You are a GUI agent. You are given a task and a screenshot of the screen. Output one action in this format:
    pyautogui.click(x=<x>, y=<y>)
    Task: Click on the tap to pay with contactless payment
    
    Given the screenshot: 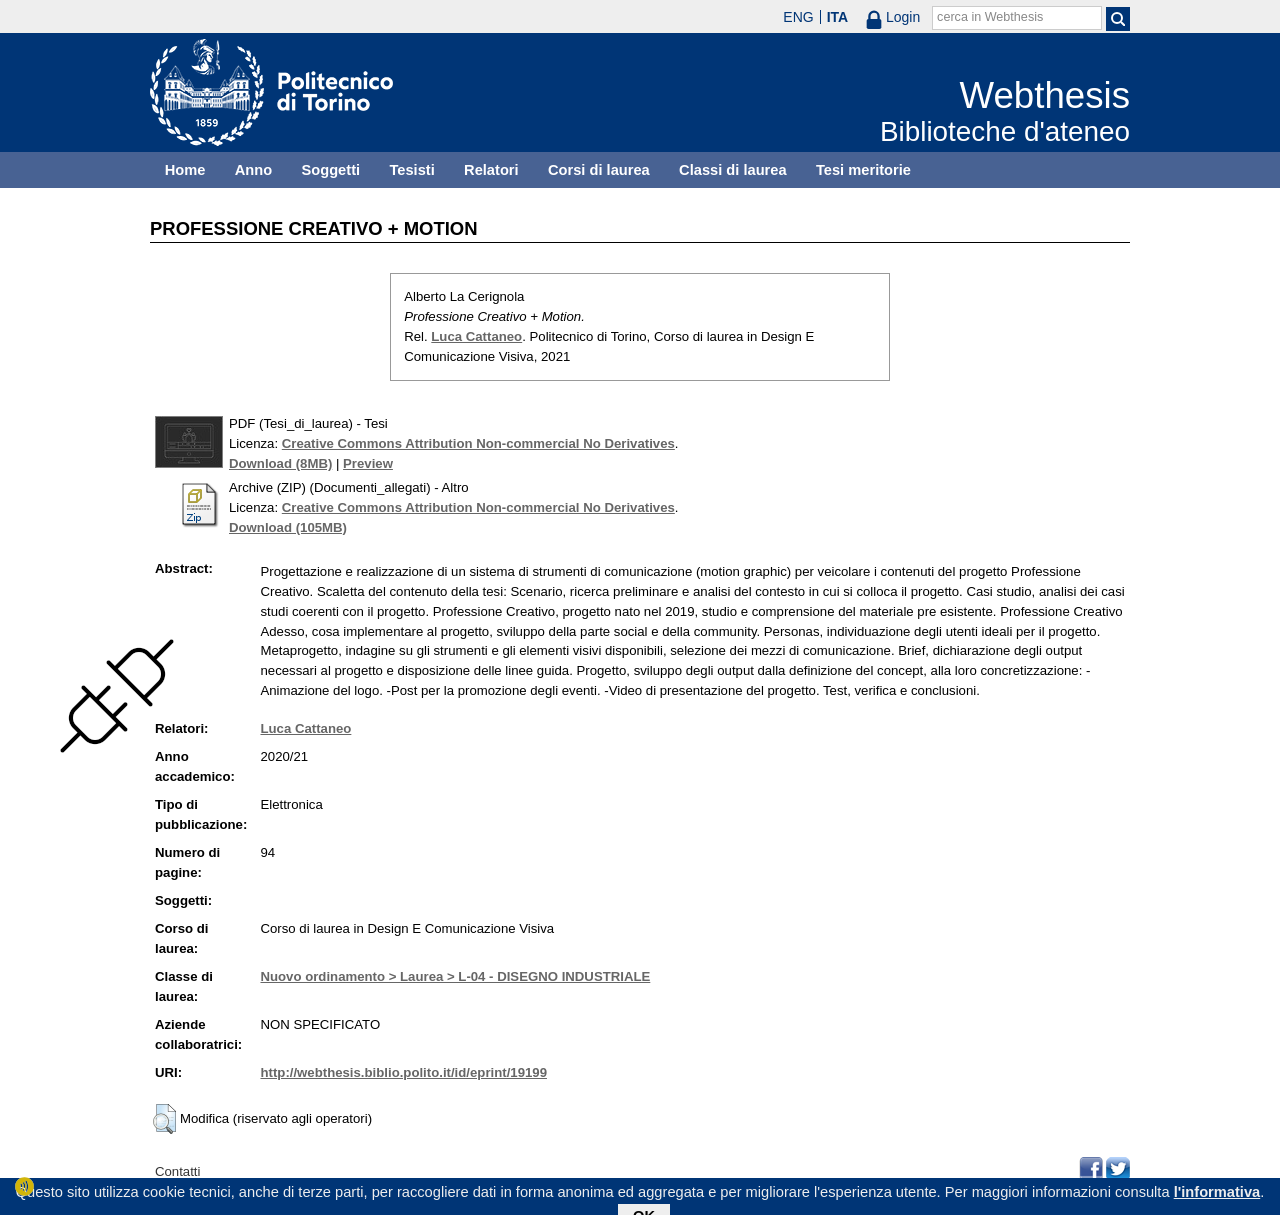 What is the action you would take?
    pyautogui.click(x=24, y=1186)
    